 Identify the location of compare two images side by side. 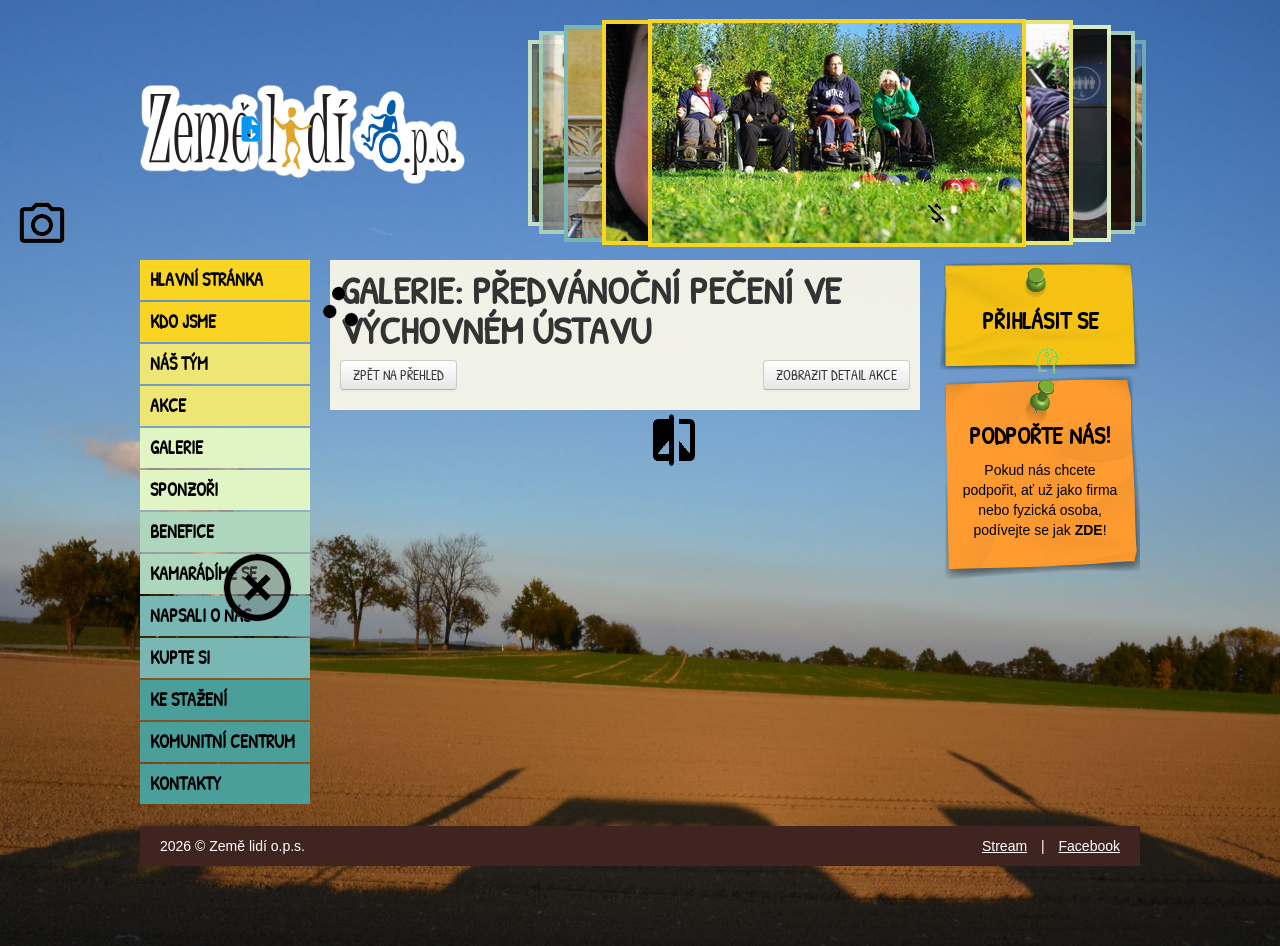
(674, 440).